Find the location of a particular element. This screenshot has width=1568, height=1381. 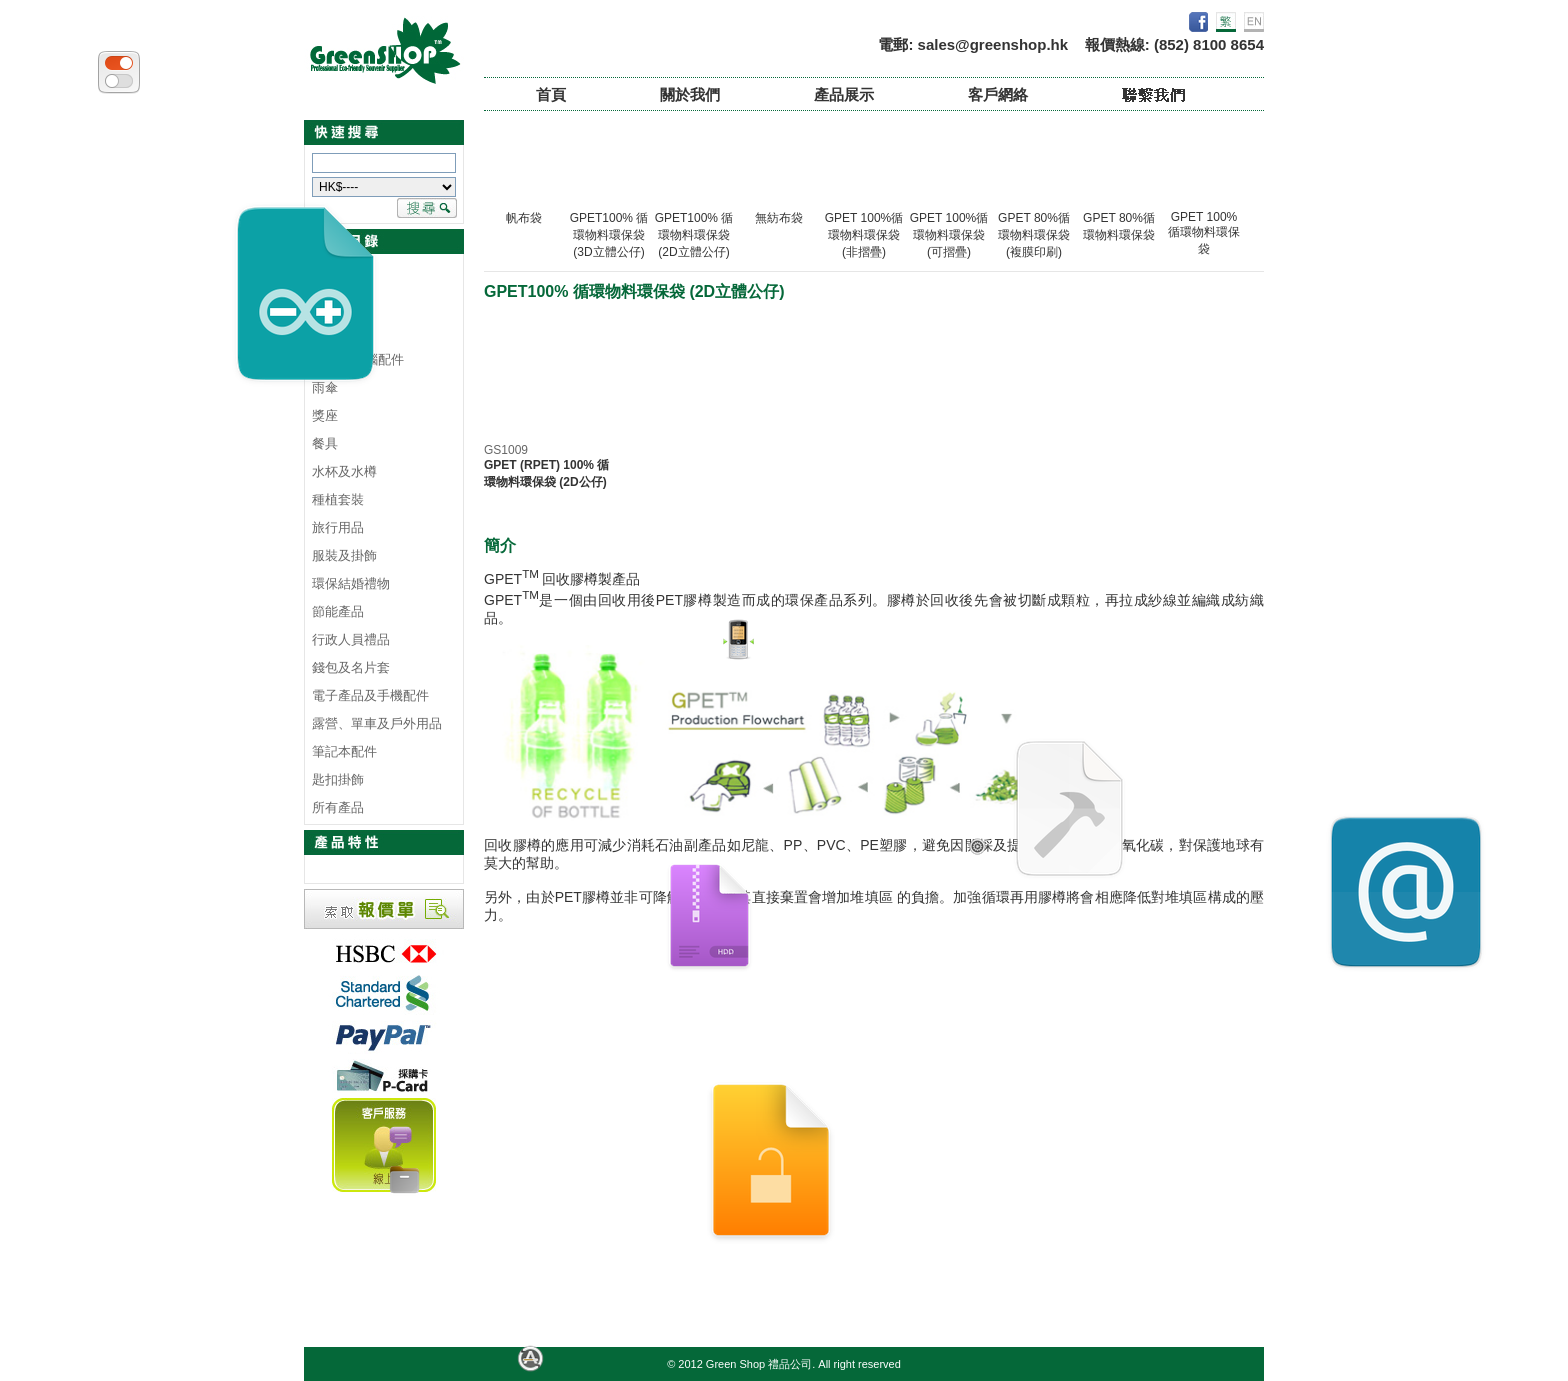

open the software update manager is located at coordinates (530, 1358).